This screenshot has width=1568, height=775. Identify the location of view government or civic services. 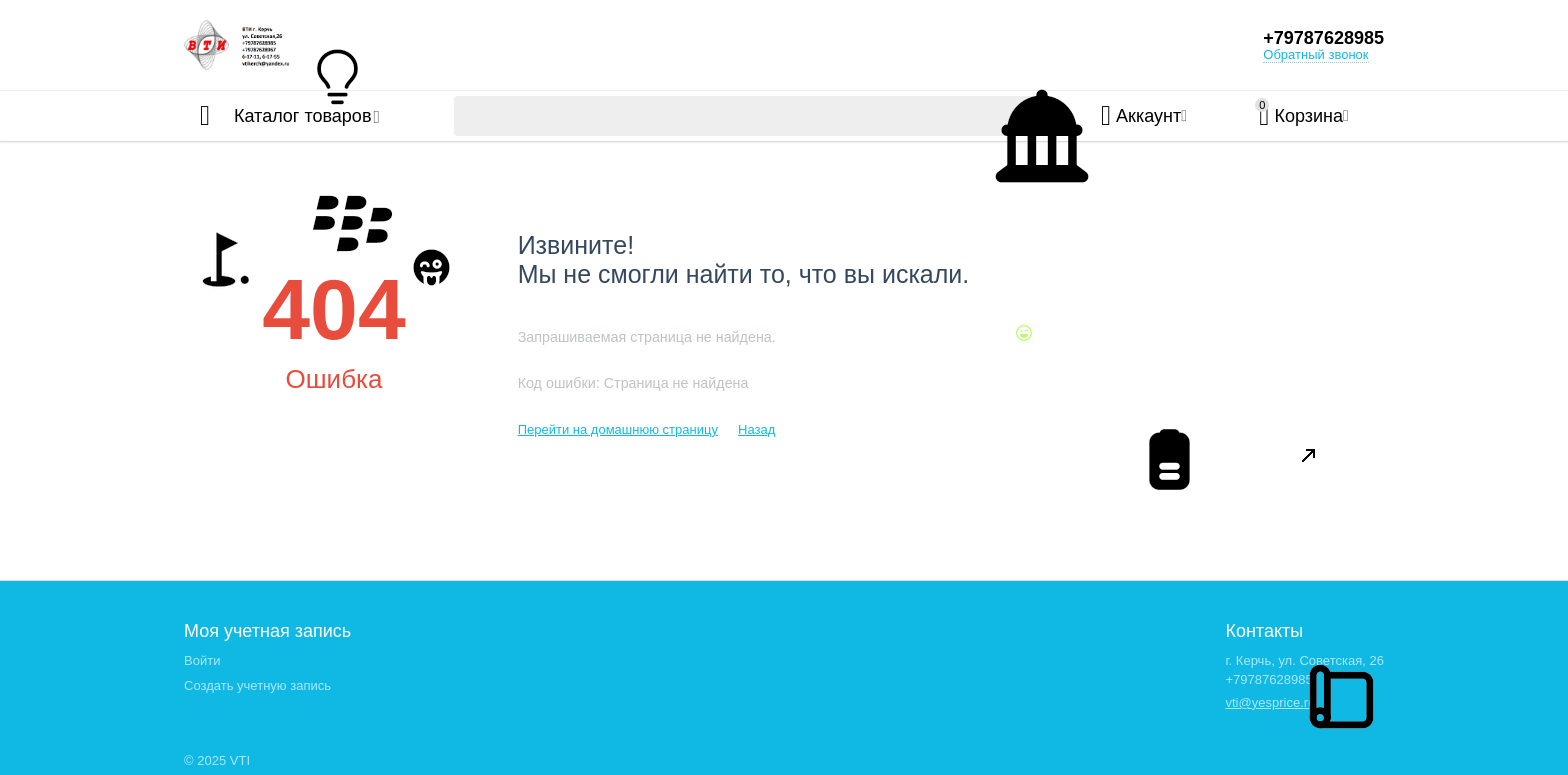
(1042, 136).